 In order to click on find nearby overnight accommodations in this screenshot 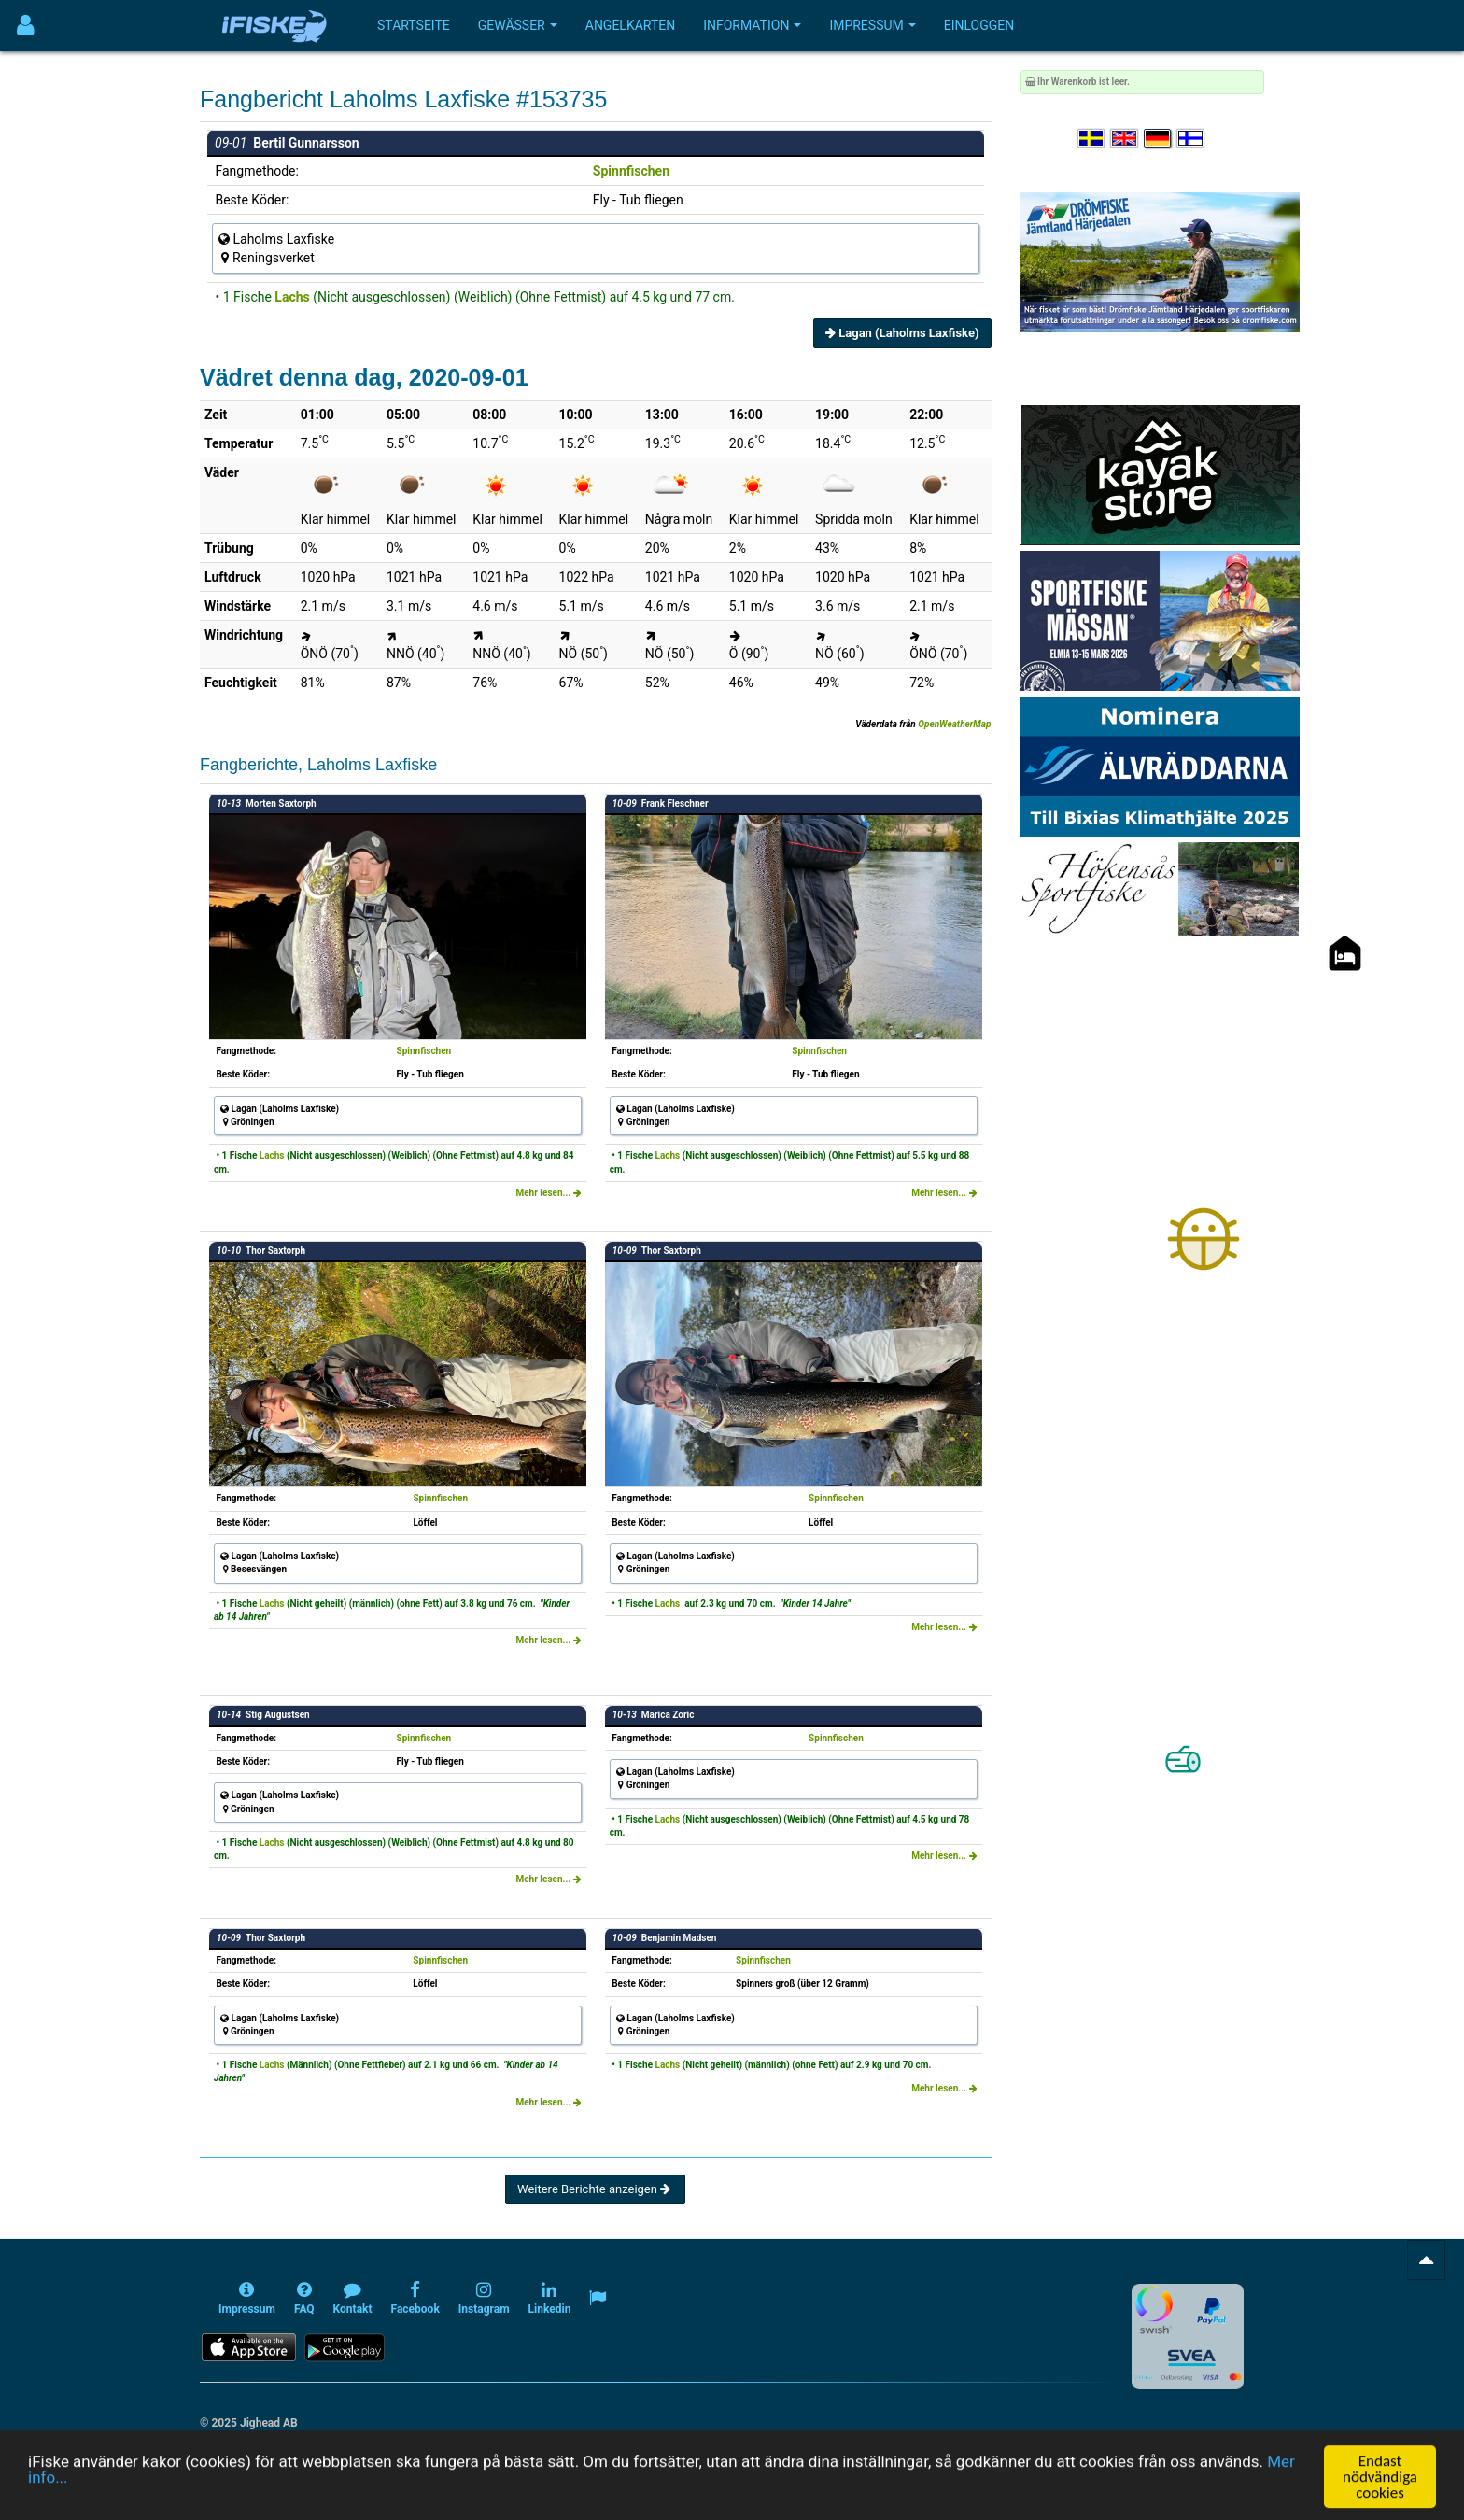, I will do `click(1344, 952)`.